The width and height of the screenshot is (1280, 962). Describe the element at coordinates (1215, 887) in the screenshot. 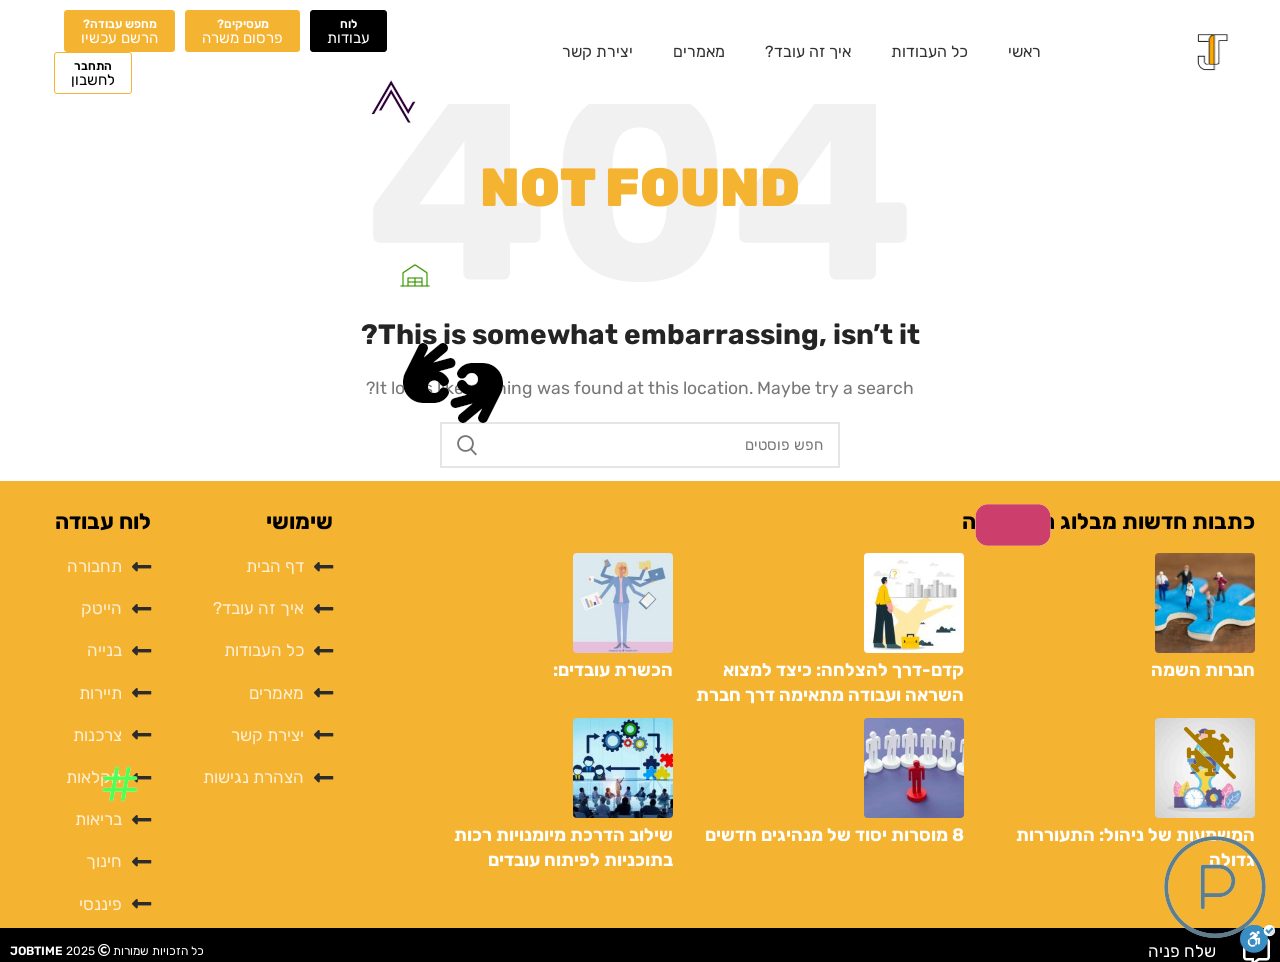

I see `parking availability or location indicator` at that location.